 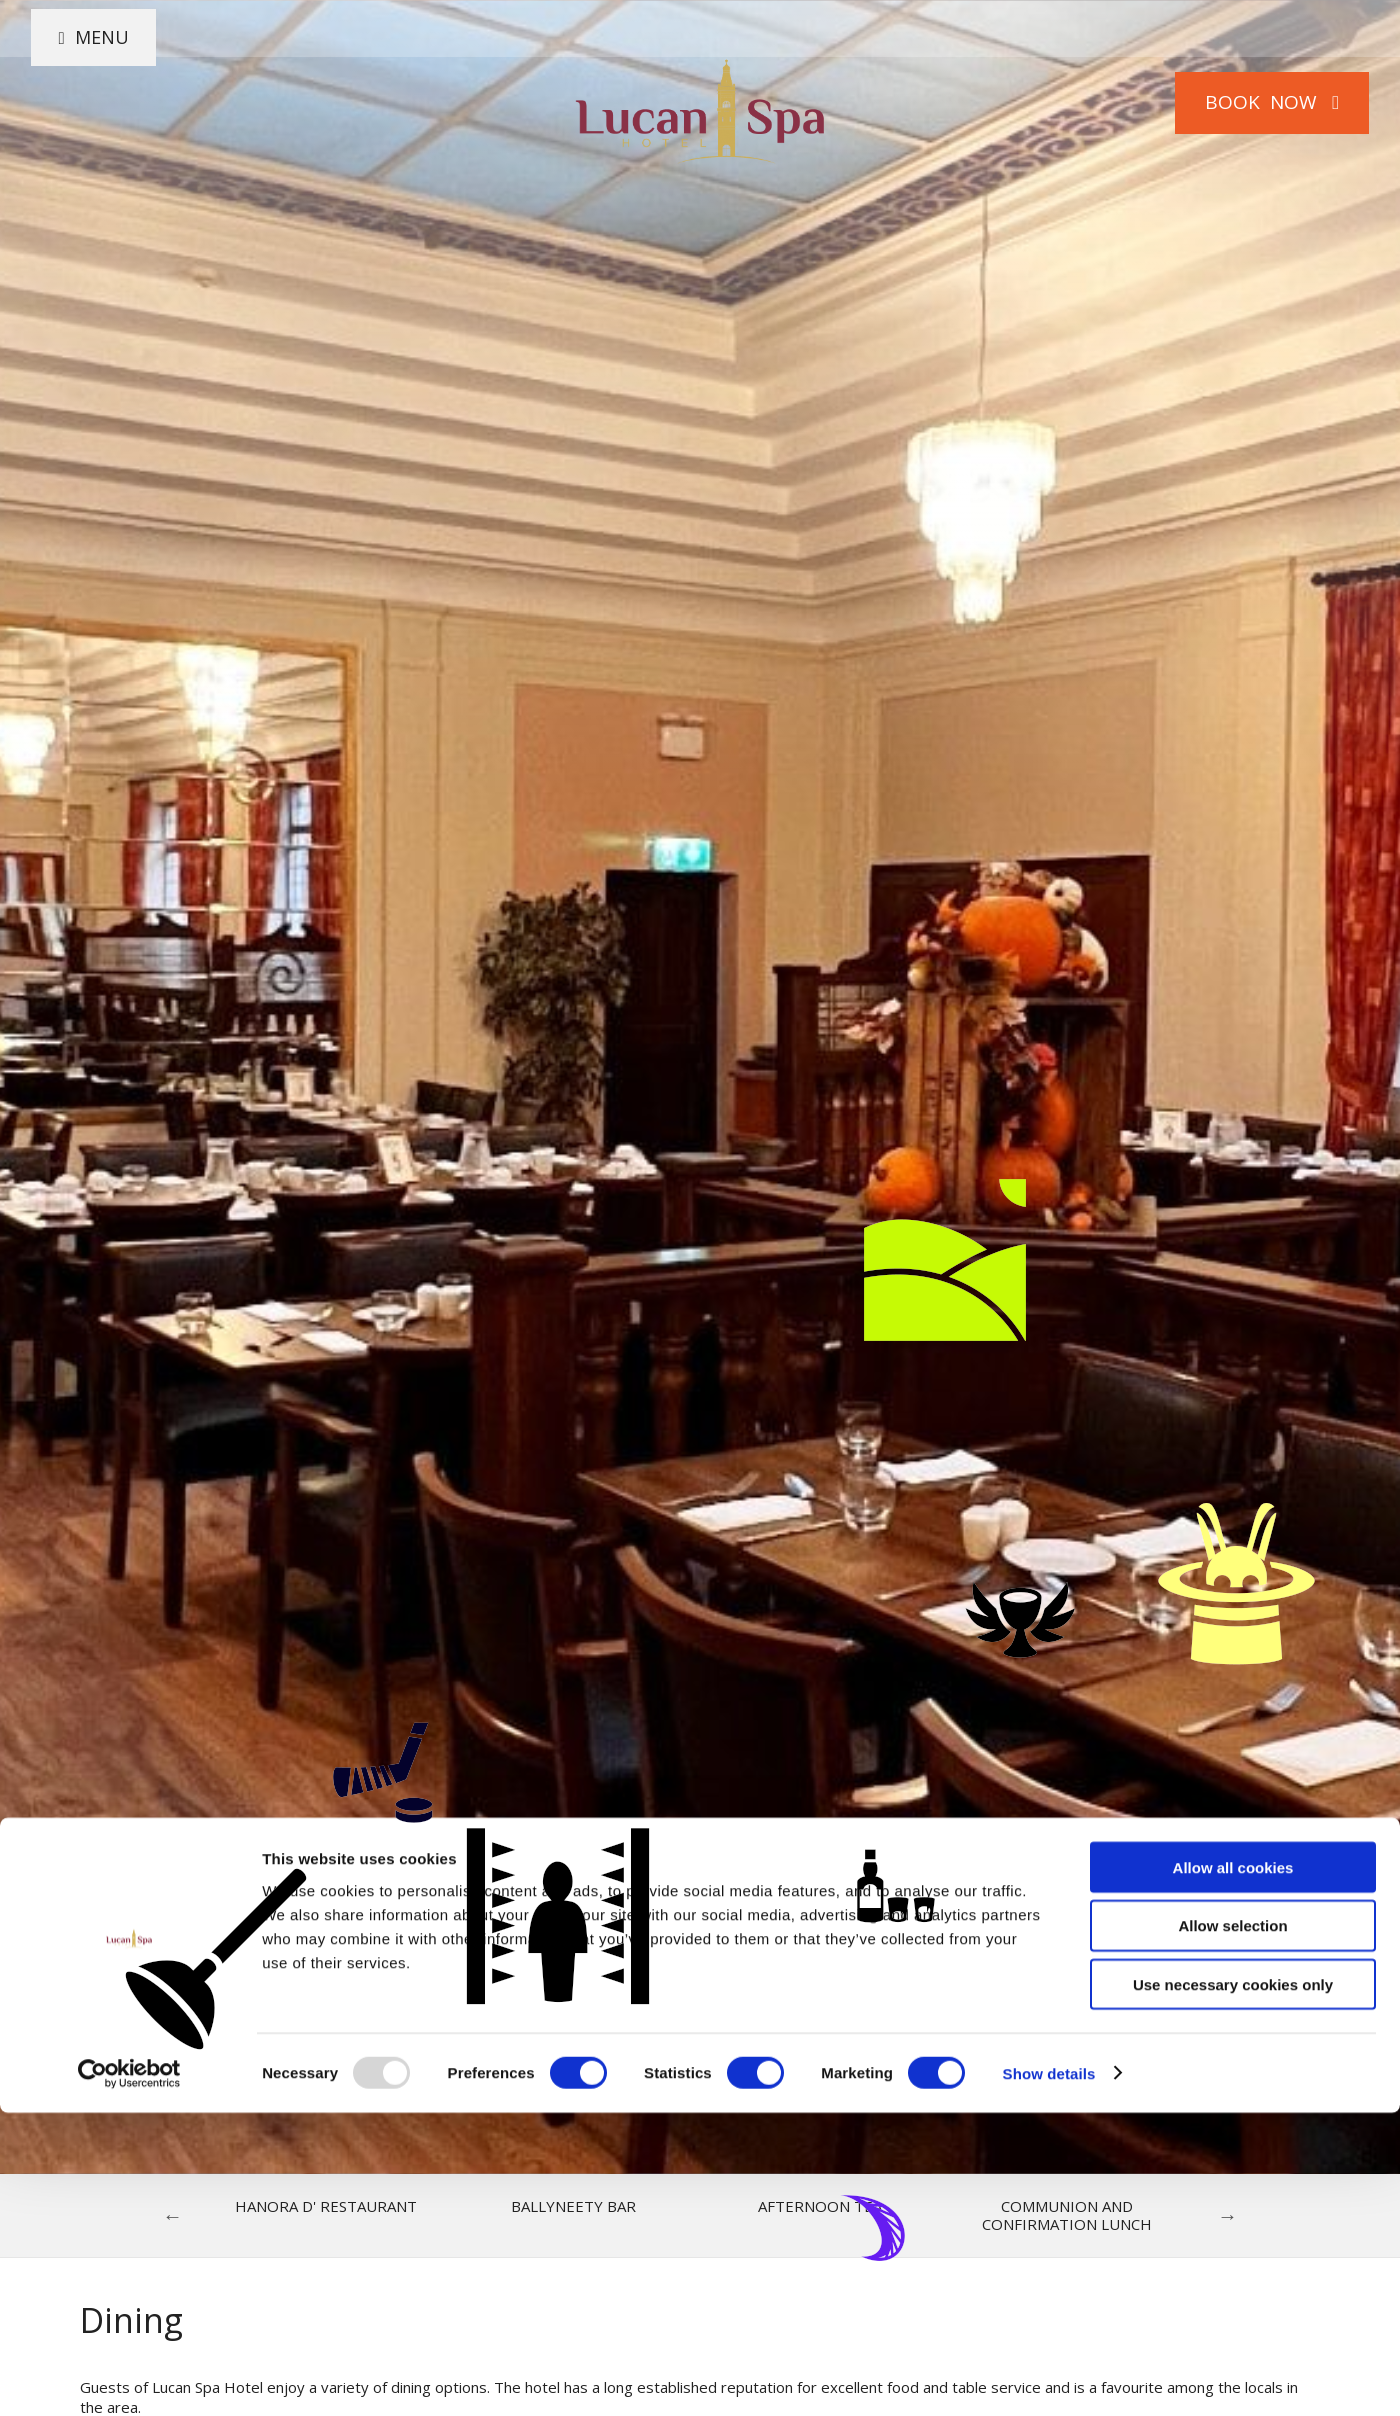 What do you see at coordinates (945, 1260) in the screenshot?
I see `view terrain or landscape mode` at bounding box center [945, 1260].